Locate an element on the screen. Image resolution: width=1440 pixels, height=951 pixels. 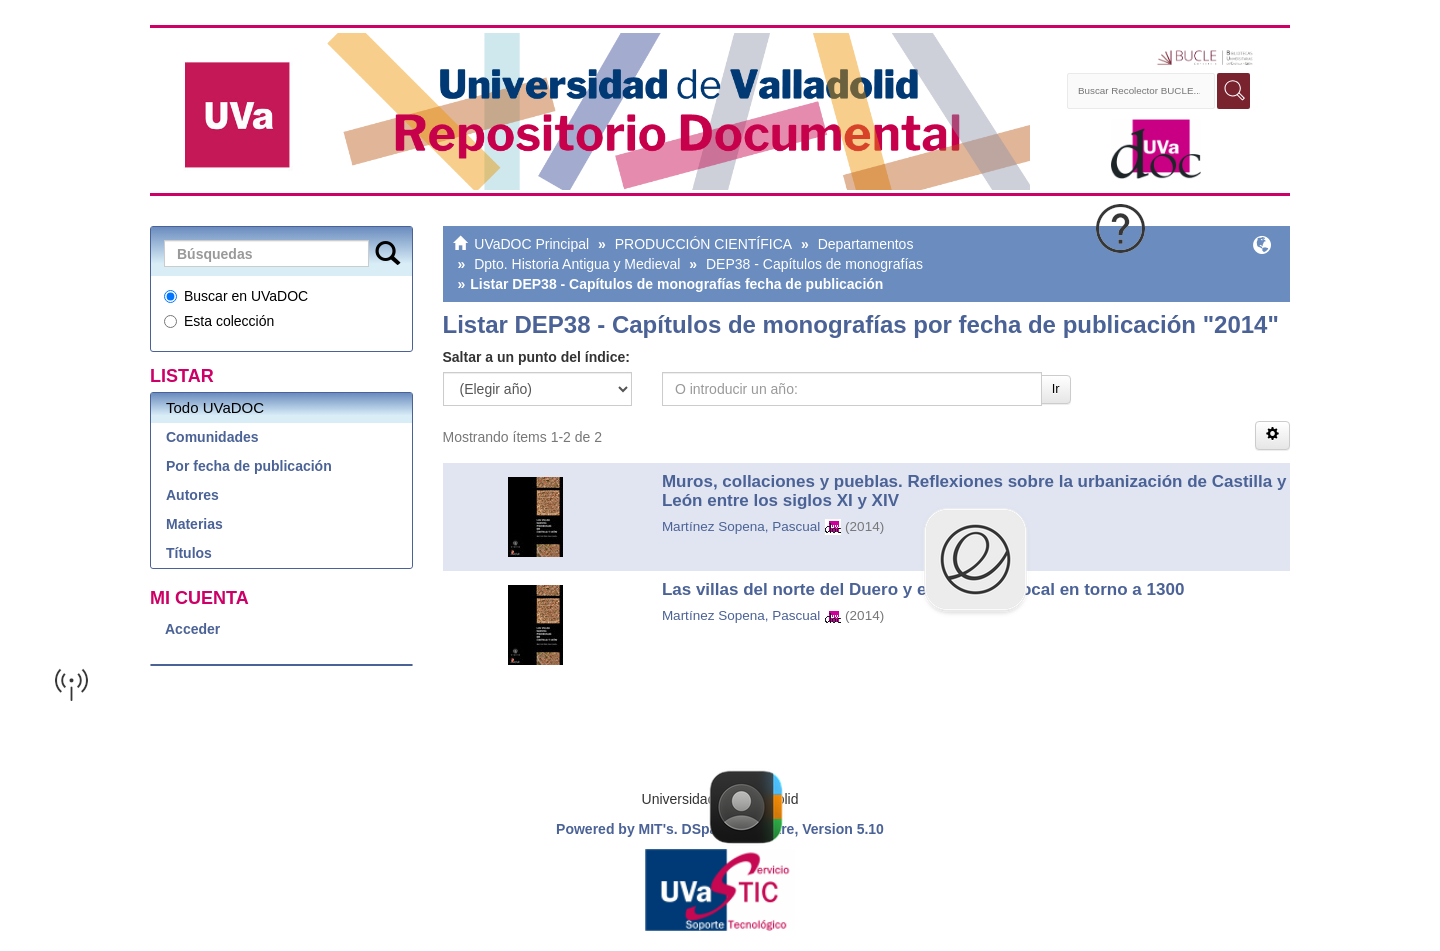
indicates cellular network signal strength is located at coordinates (71, 684).